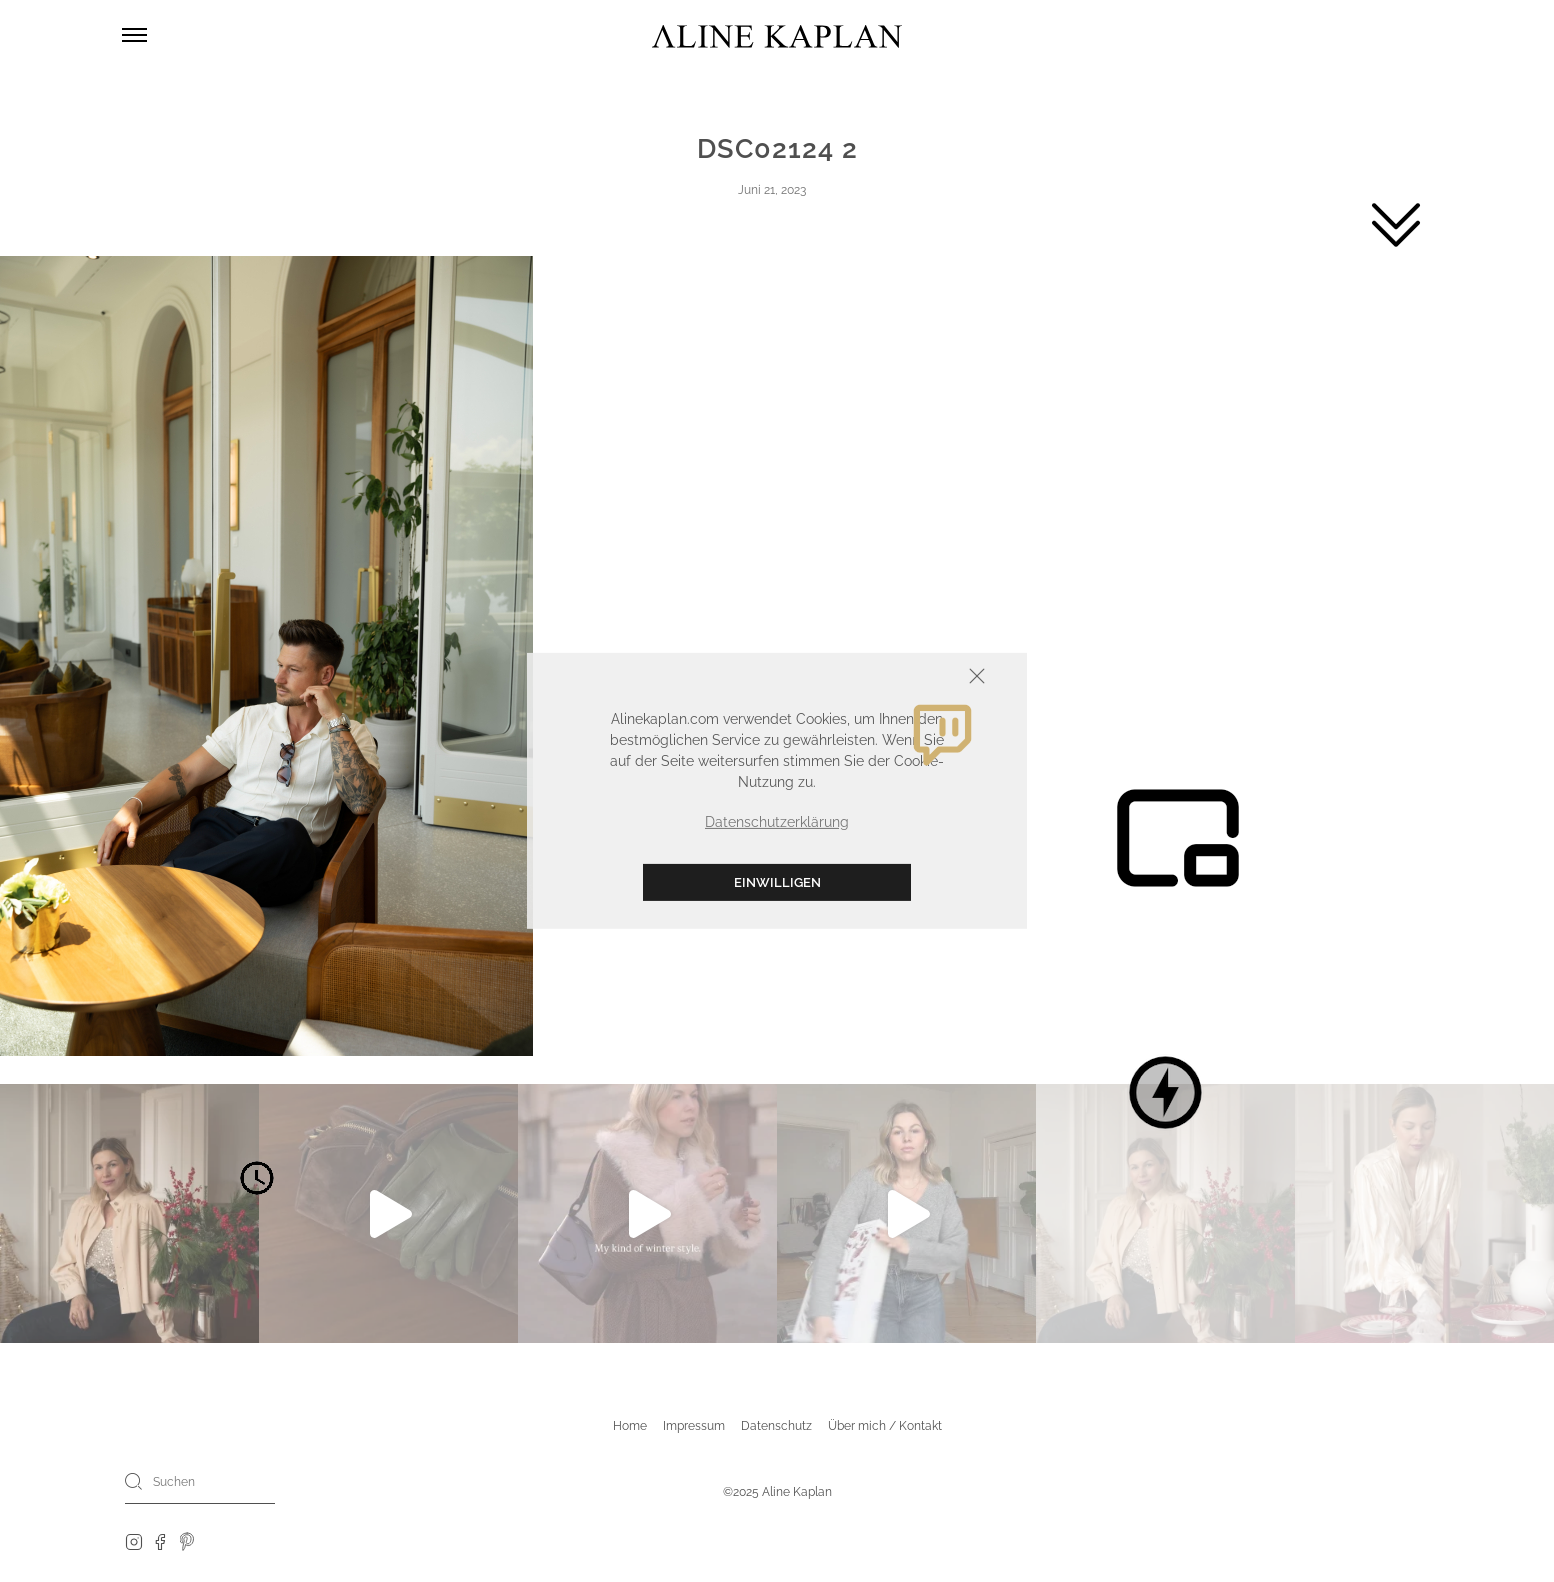  Describe the element at coordinates (942, 733) in the screenshot. I see `open twitch app or website` at that location.